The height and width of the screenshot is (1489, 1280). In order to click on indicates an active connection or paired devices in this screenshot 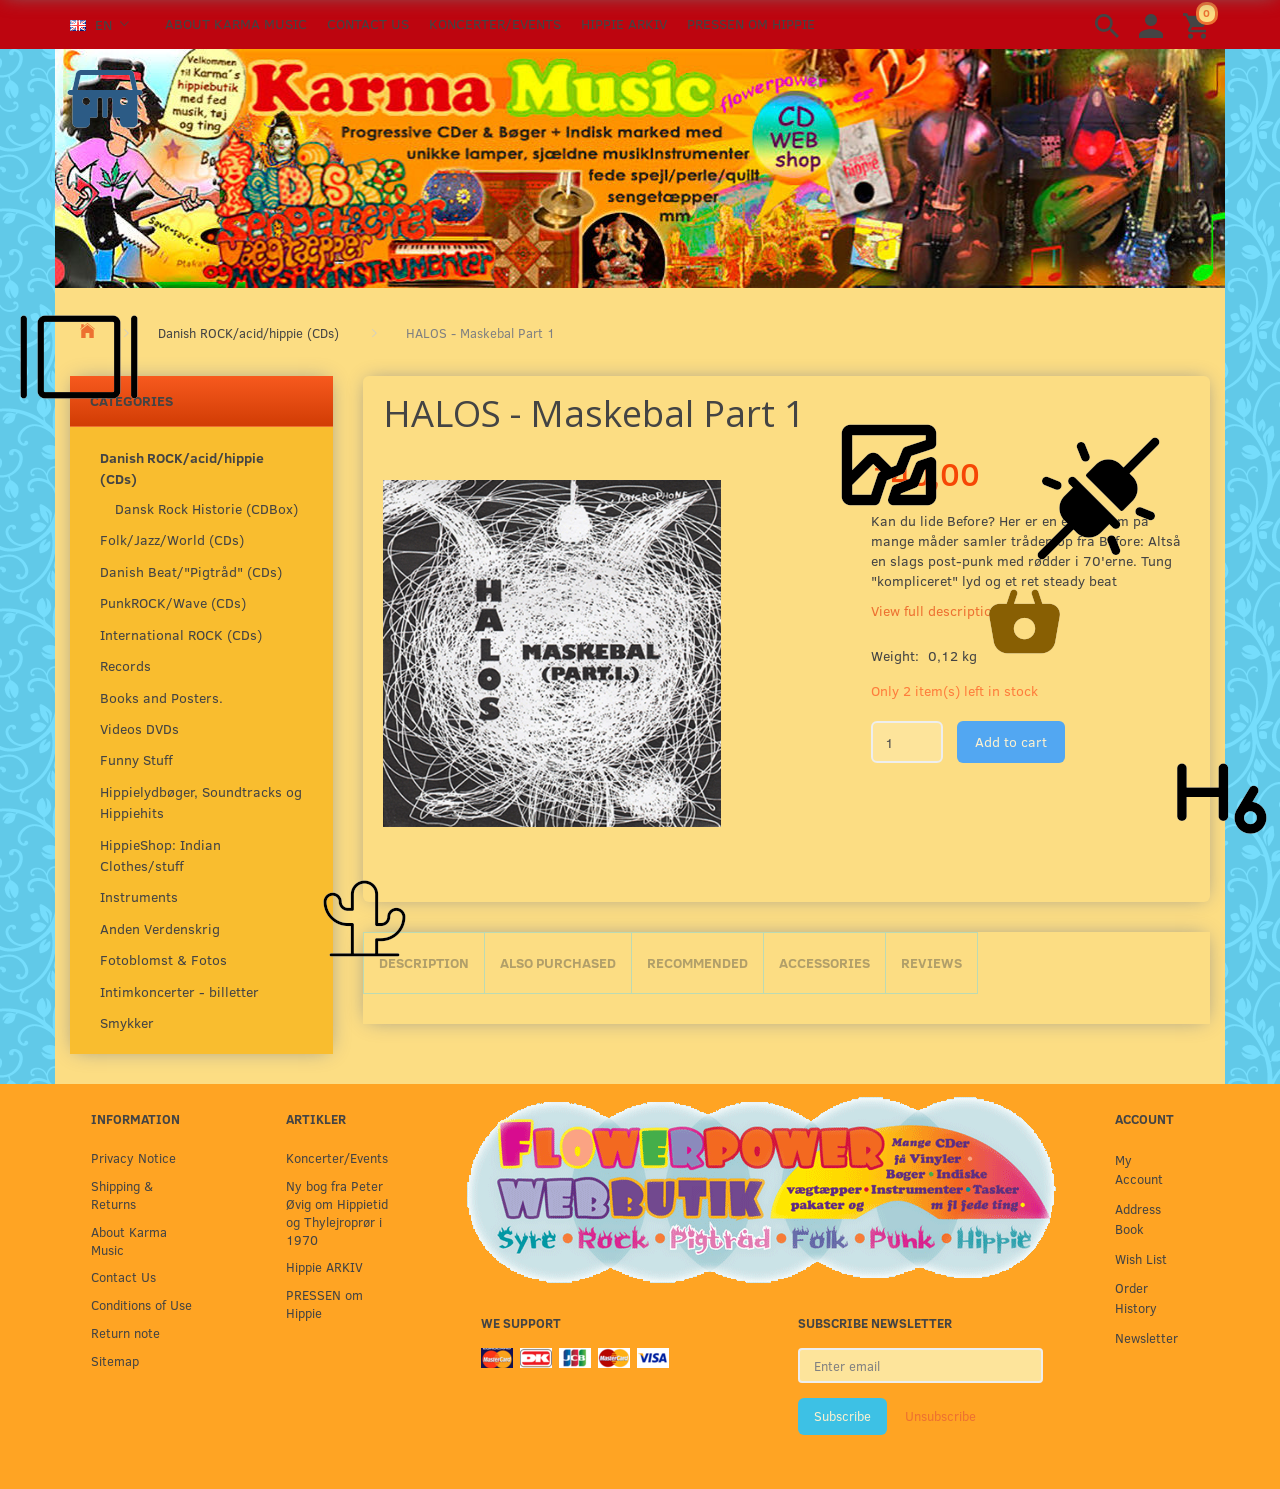, I will do `click(1098, 498)`.